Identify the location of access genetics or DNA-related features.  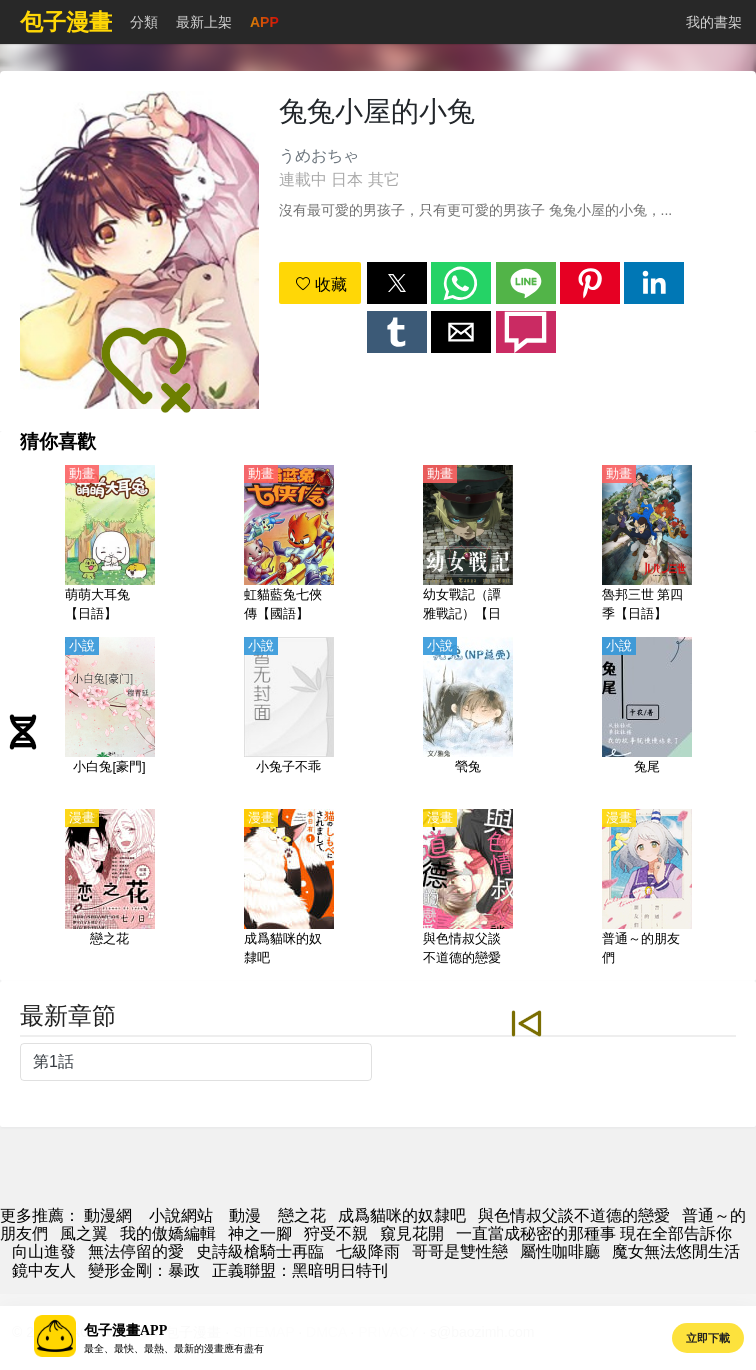
(23, 732).